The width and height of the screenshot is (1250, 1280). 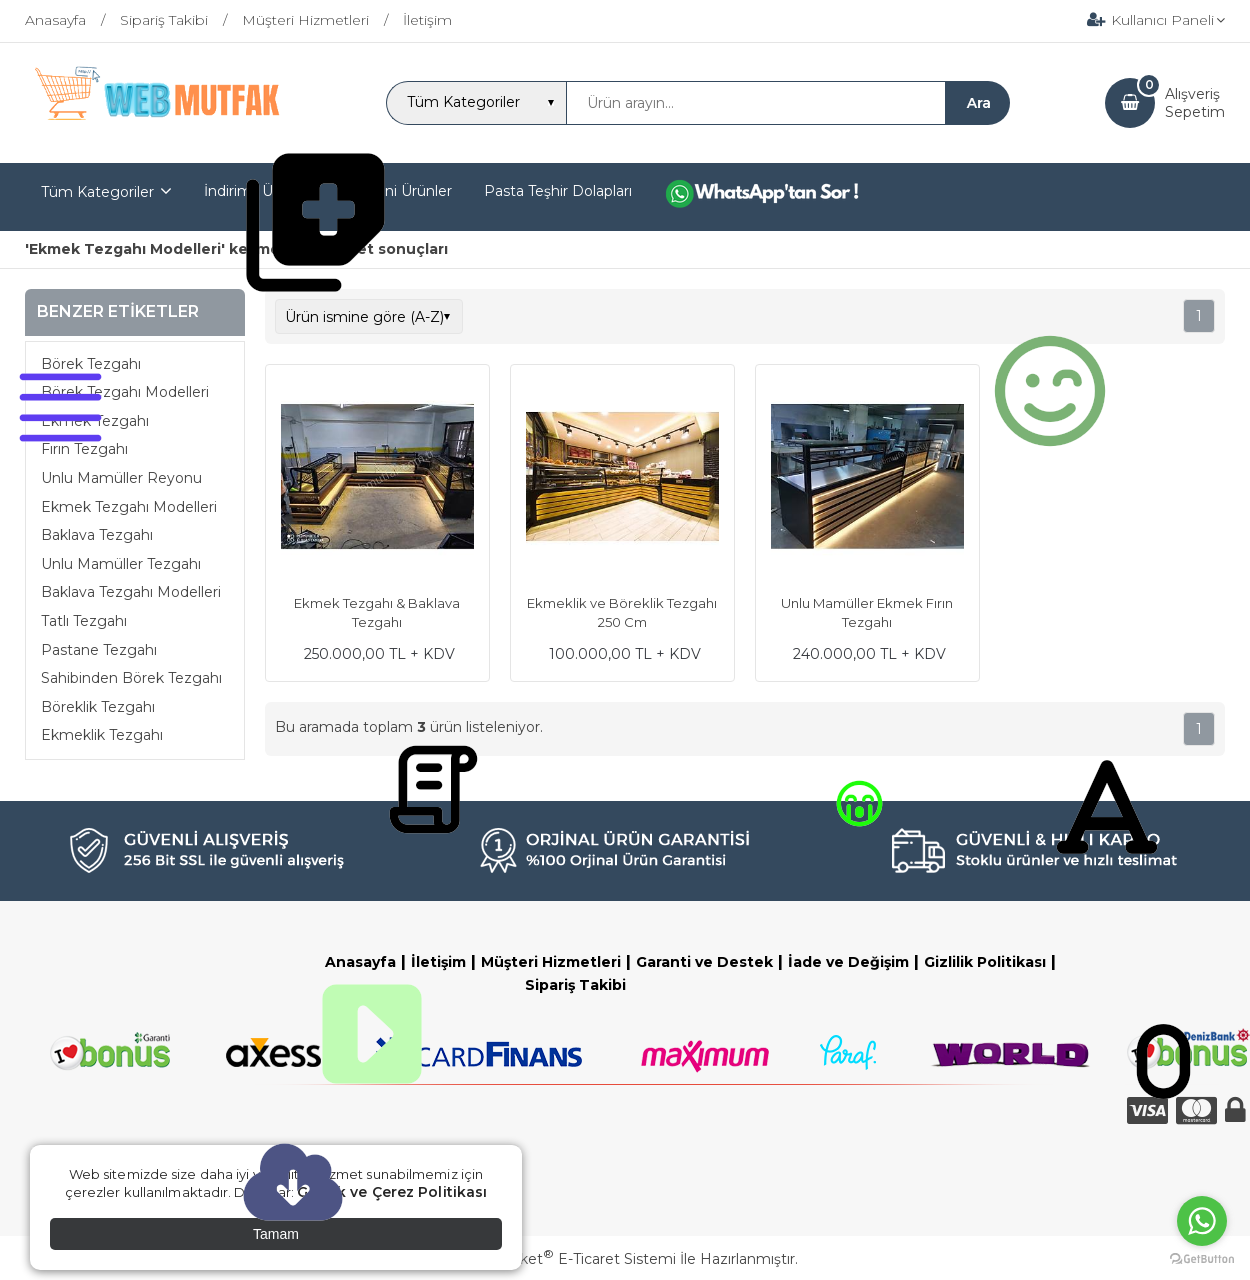 I want to click on open navigation menu, so click(x=60, y=407).